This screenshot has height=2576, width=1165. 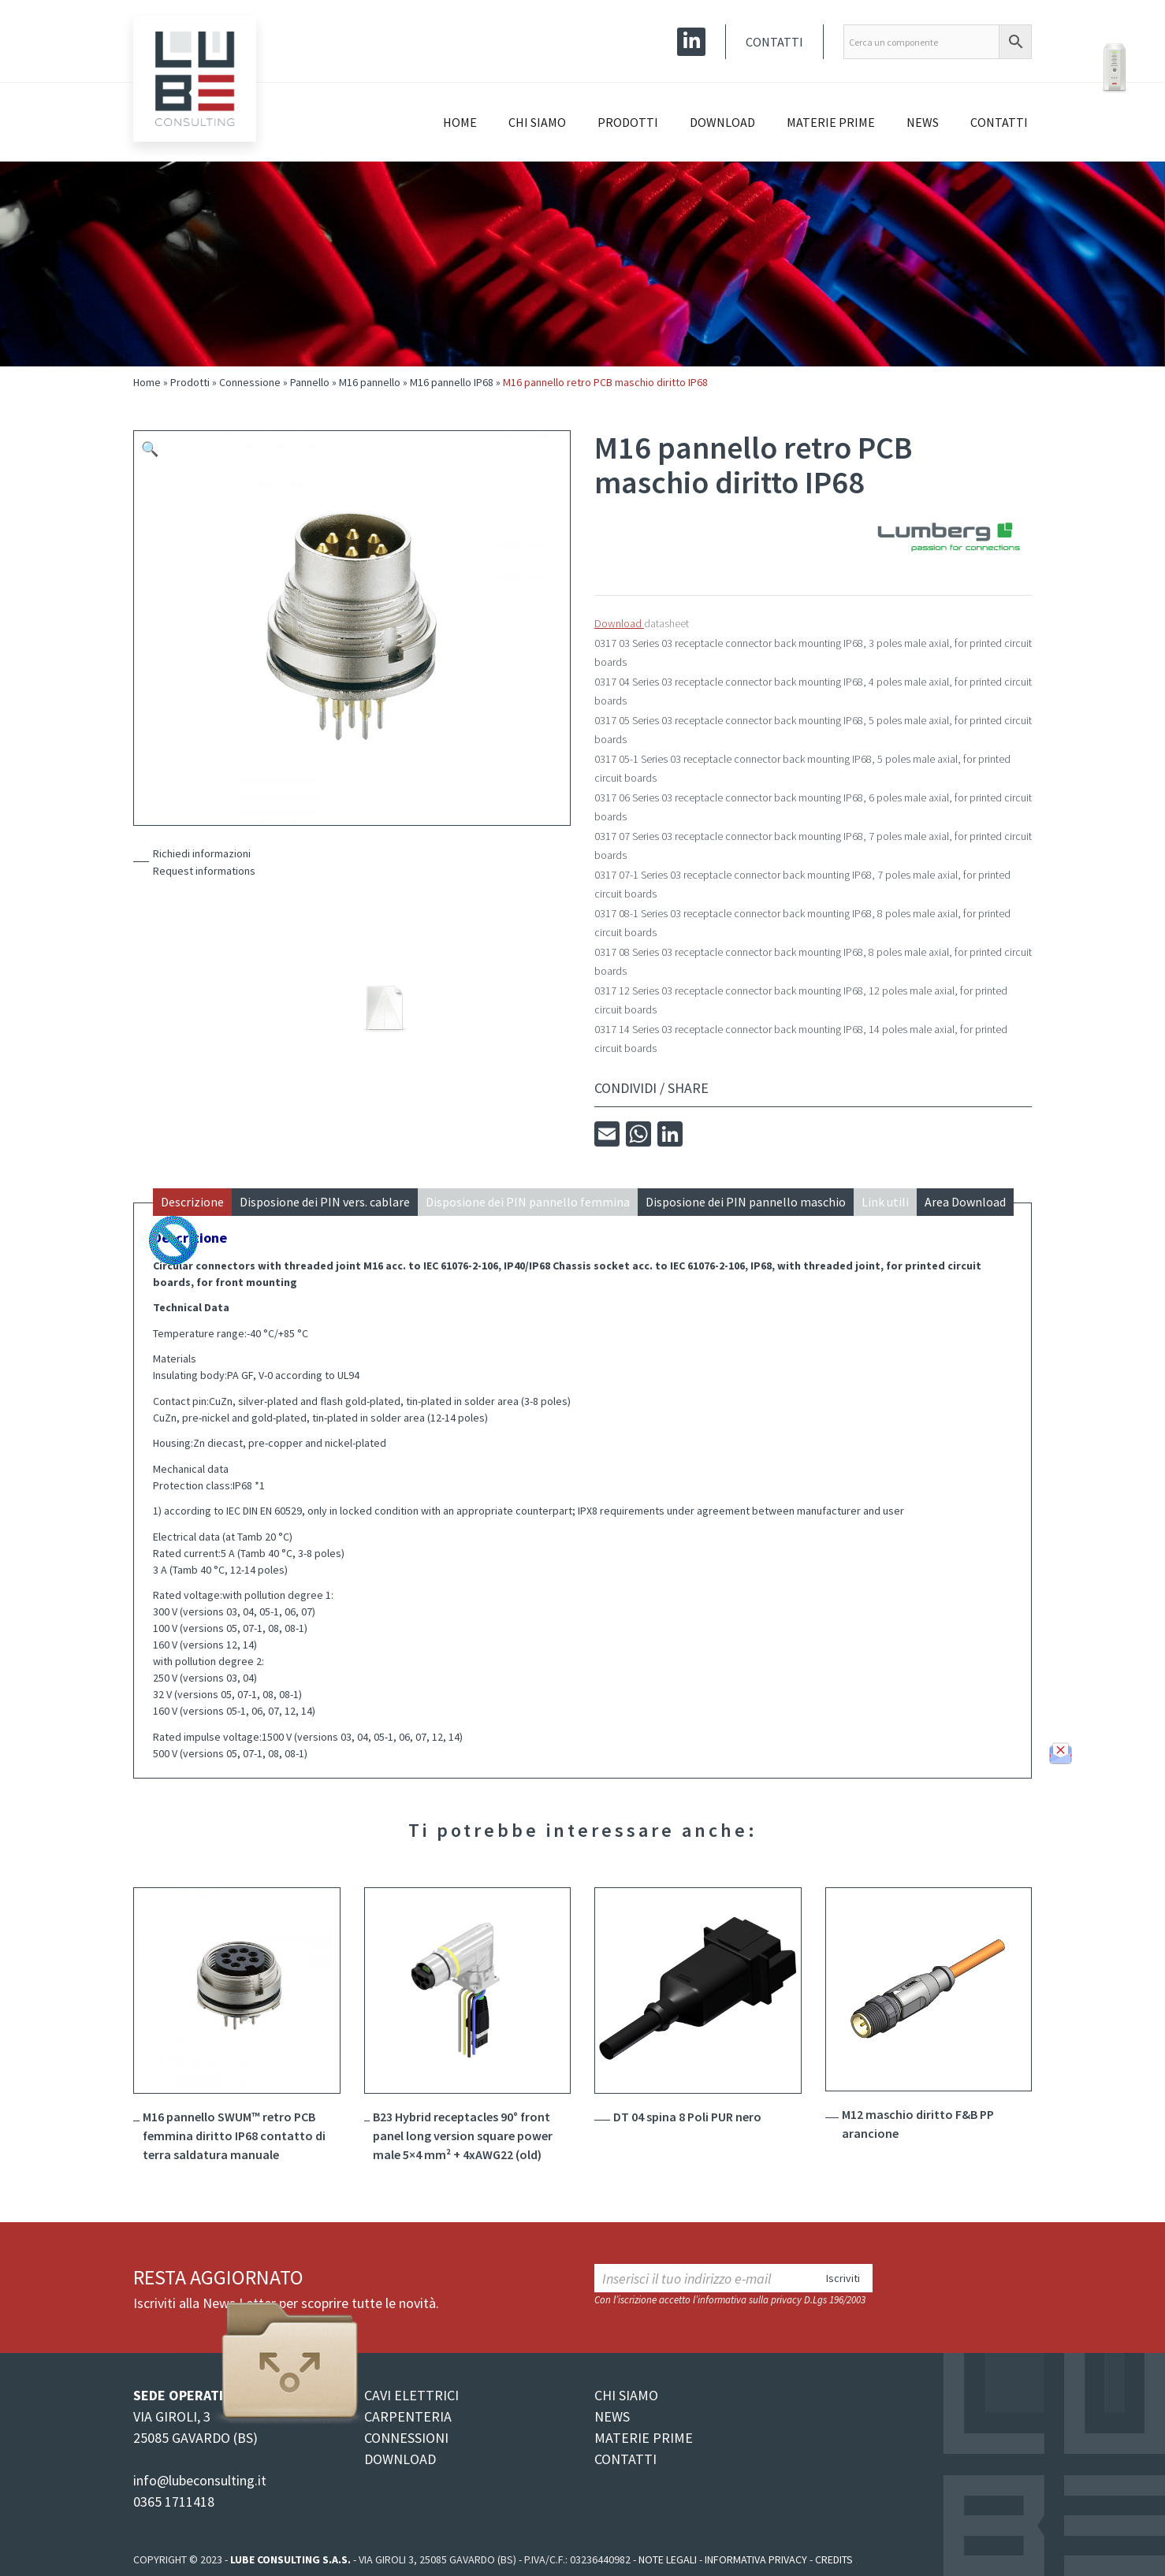 What do you see at coordinates (1115, 68) in the screenshot?
I see `indicates UPS battery backup device connected` at bounding box center [1115, 68].